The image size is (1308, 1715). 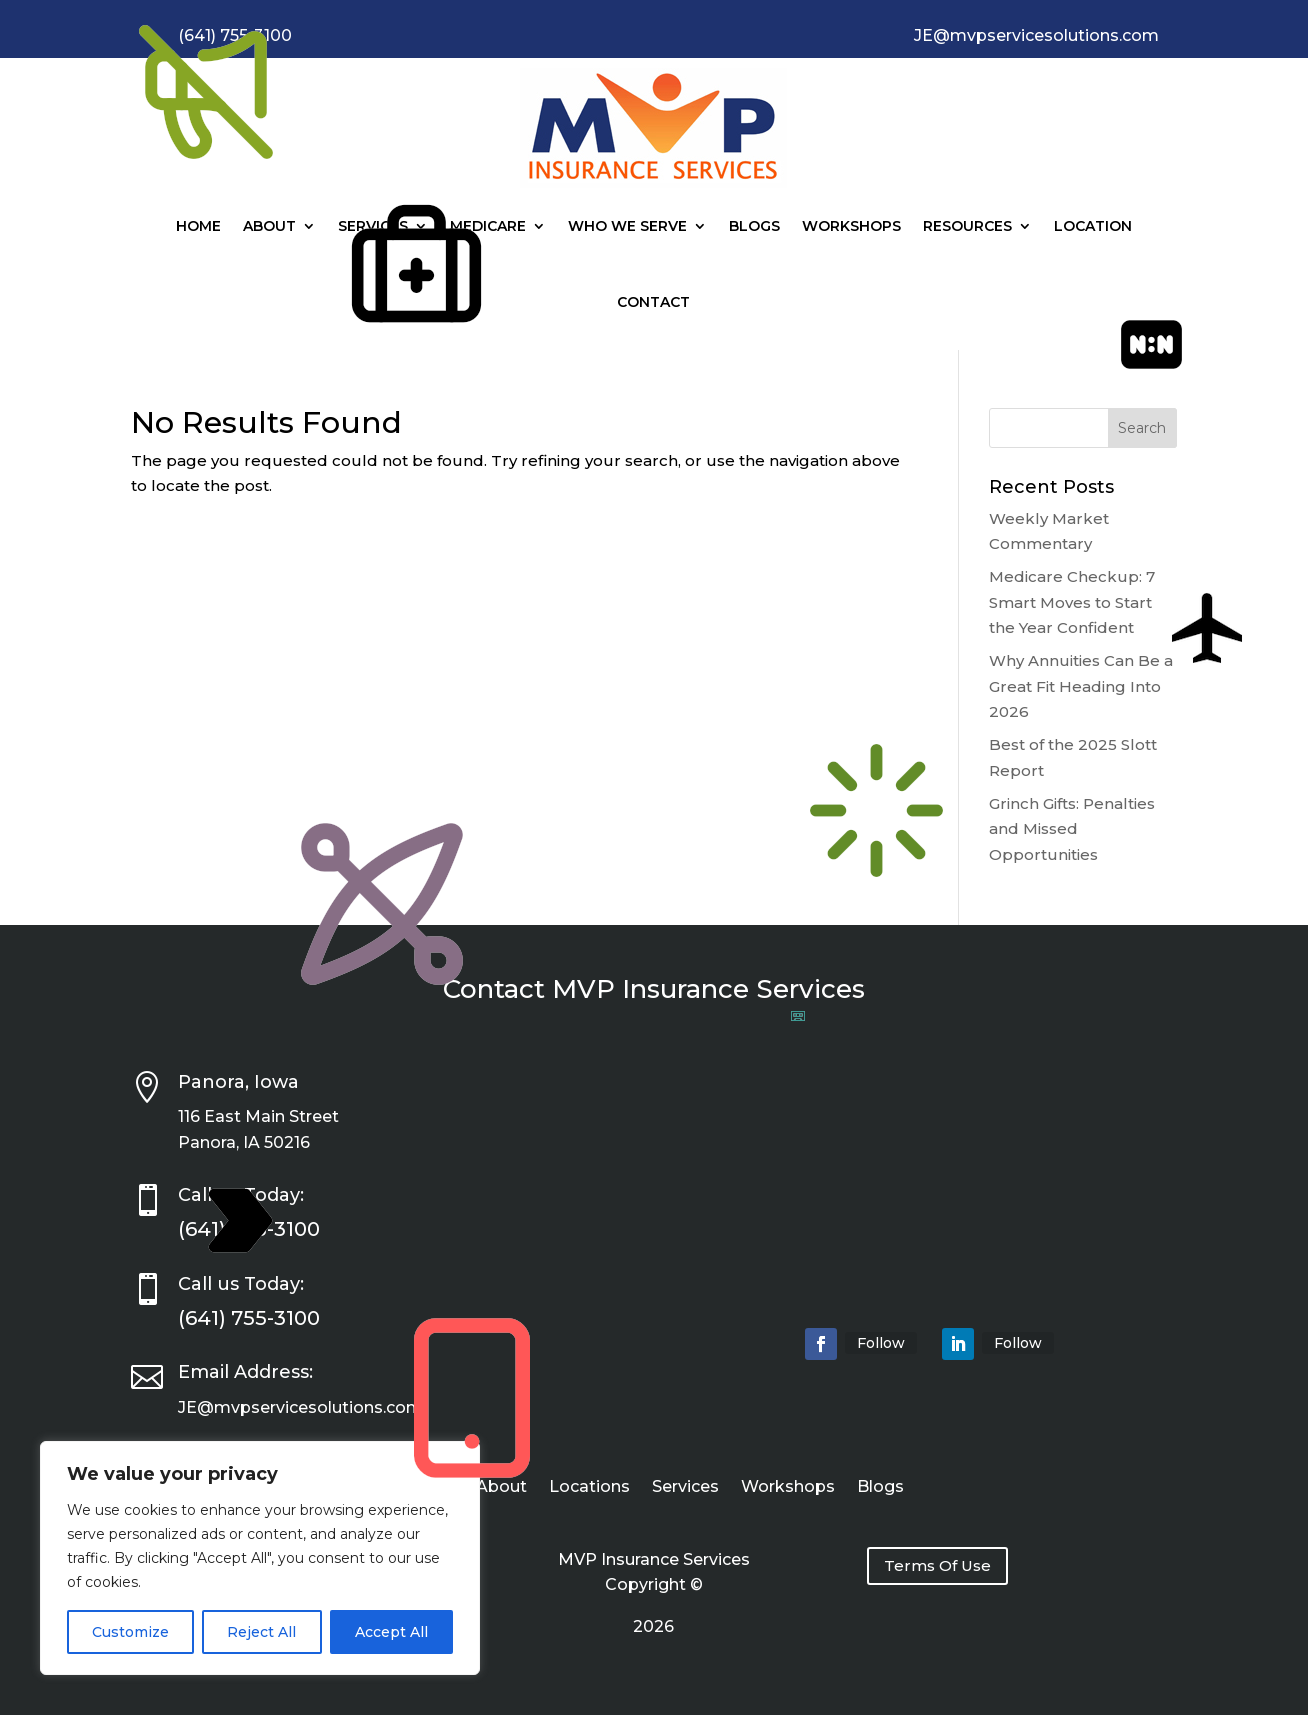 I want to click on access airport or flight information, so click(x=1207, y=628).